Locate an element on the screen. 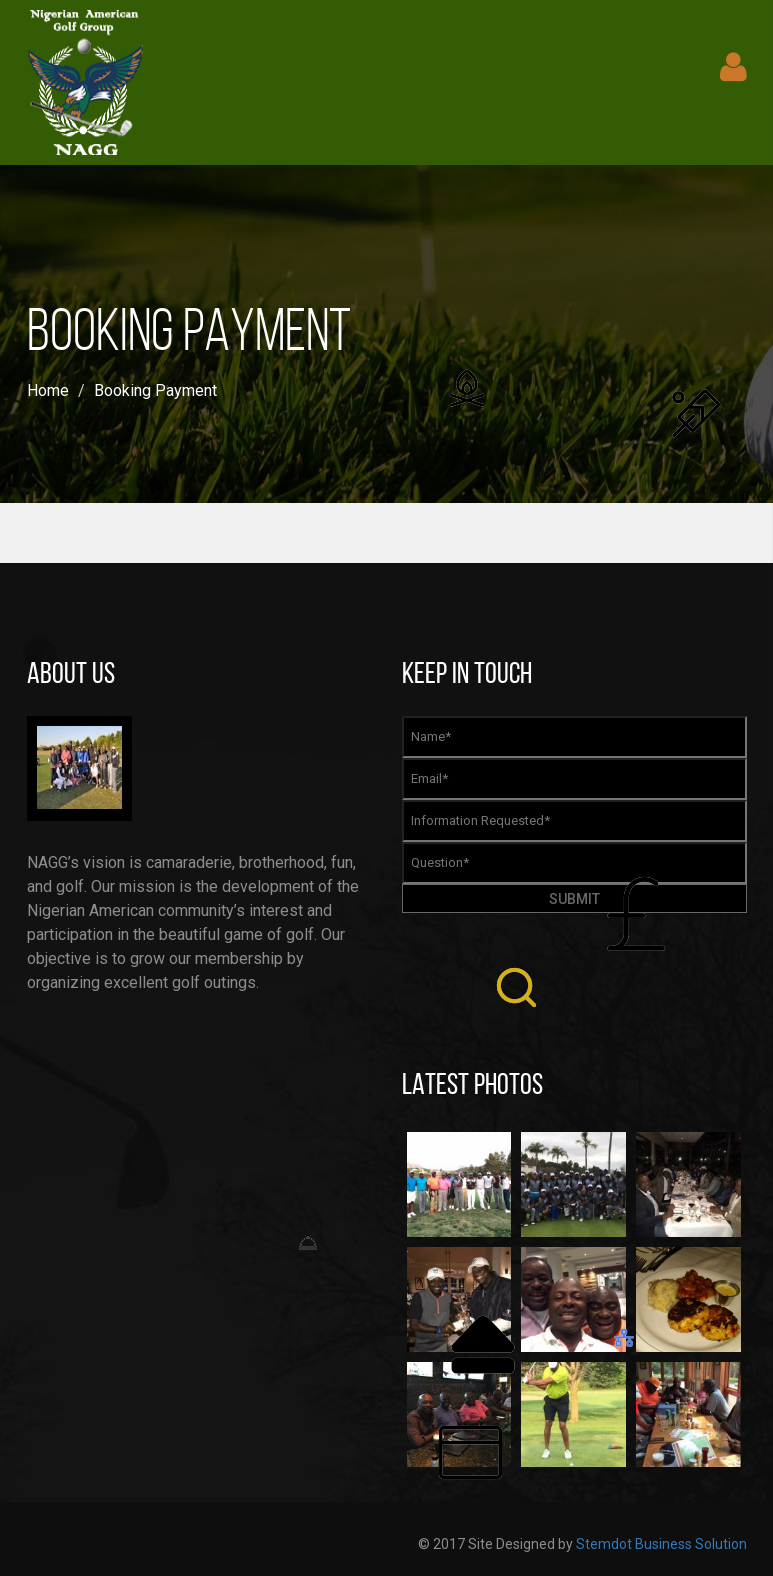  access cricket sports scores or content is located at coordinates (693, 412).